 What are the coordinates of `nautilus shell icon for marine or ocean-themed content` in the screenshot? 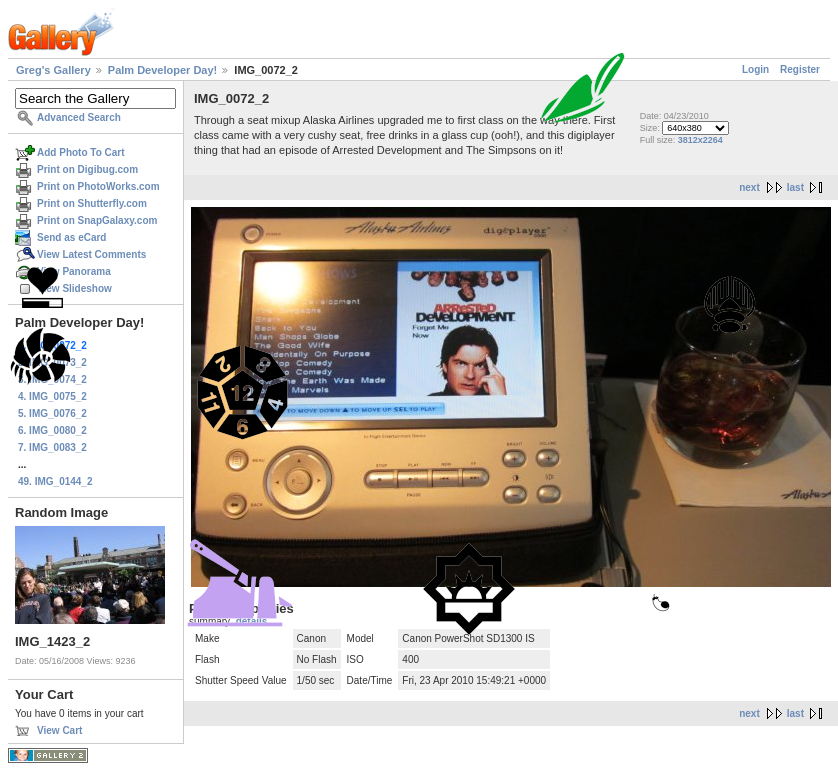 It's located at (40, 356).